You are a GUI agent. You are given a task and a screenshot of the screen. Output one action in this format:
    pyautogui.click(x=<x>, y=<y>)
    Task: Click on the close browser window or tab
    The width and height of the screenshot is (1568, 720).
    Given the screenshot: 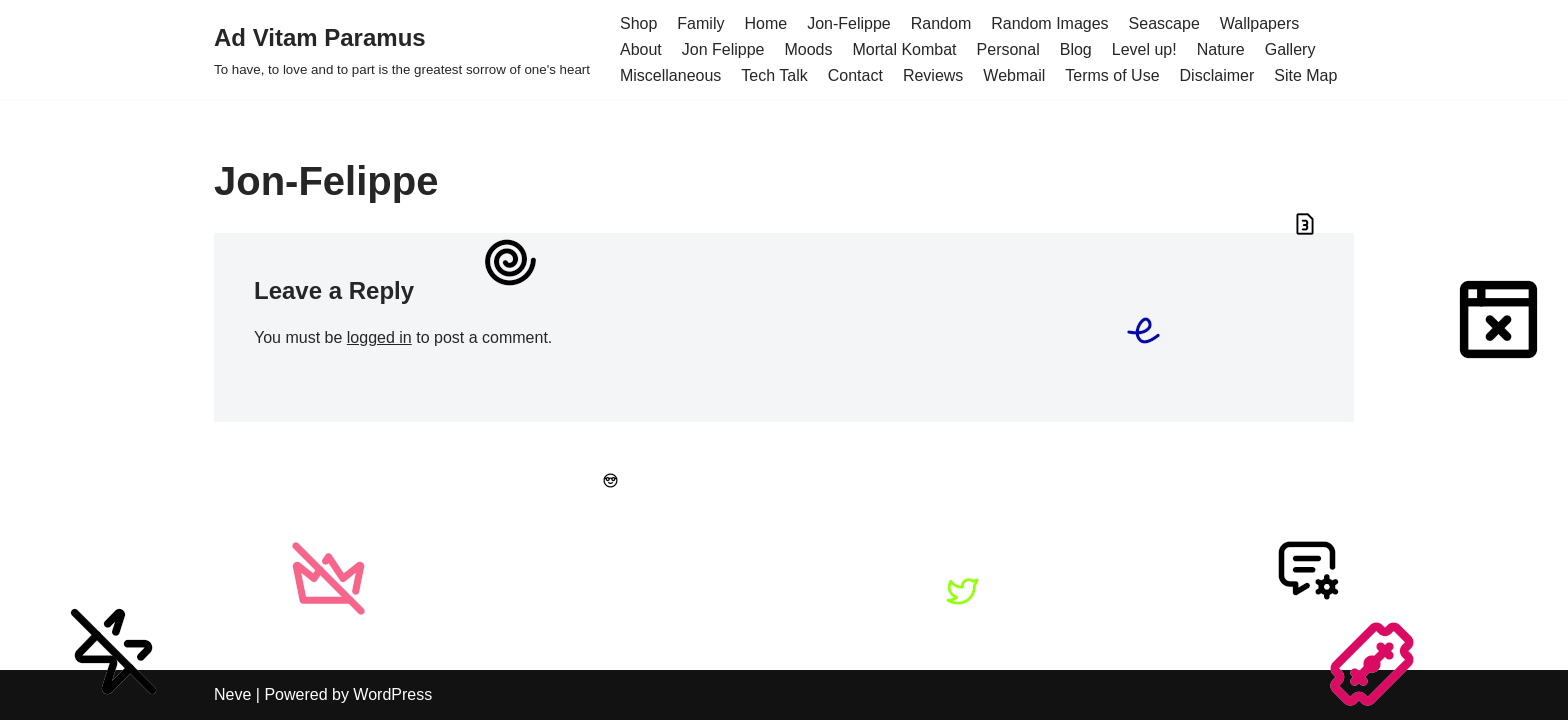 What is the action you would take?
    pyautogui.click(x=1498, y=319)
    